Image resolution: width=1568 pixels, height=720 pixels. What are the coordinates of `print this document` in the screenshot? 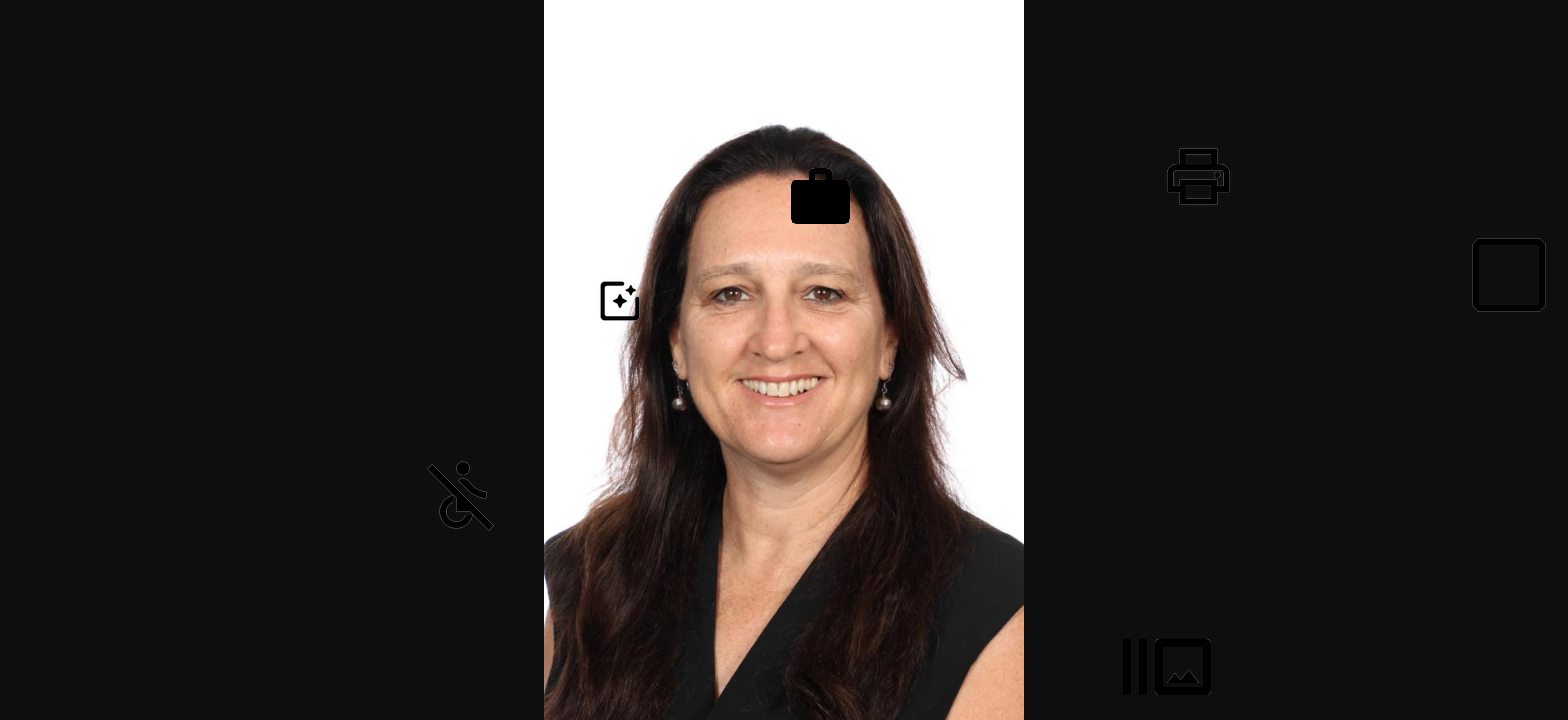 It's located at (1198, 176).